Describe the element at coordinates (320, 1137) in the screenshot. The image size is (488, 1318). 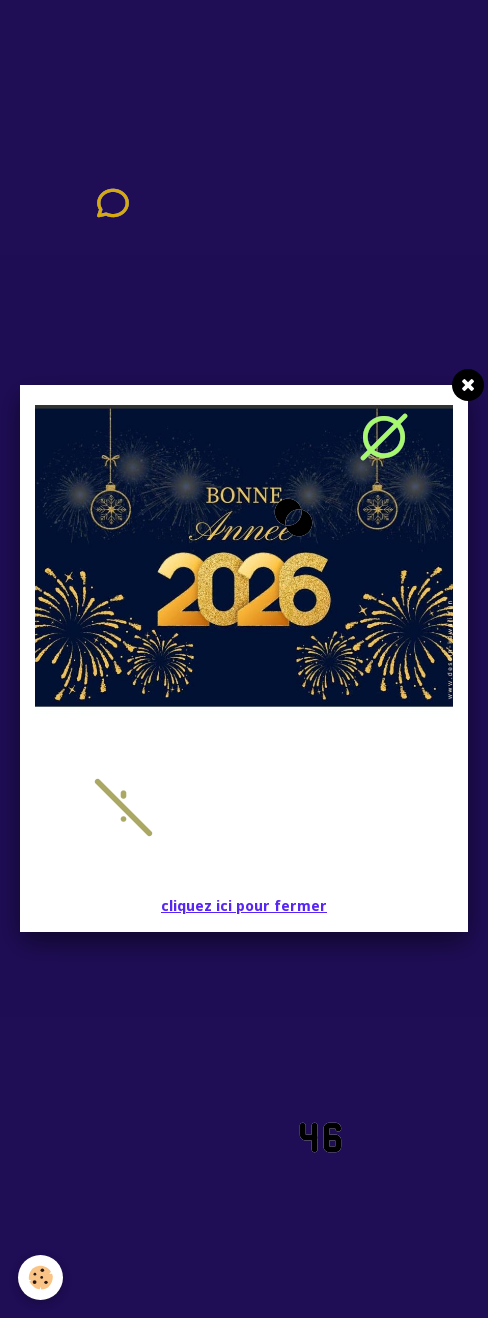
I see `displays the number 46 as a label or badge` at that location.